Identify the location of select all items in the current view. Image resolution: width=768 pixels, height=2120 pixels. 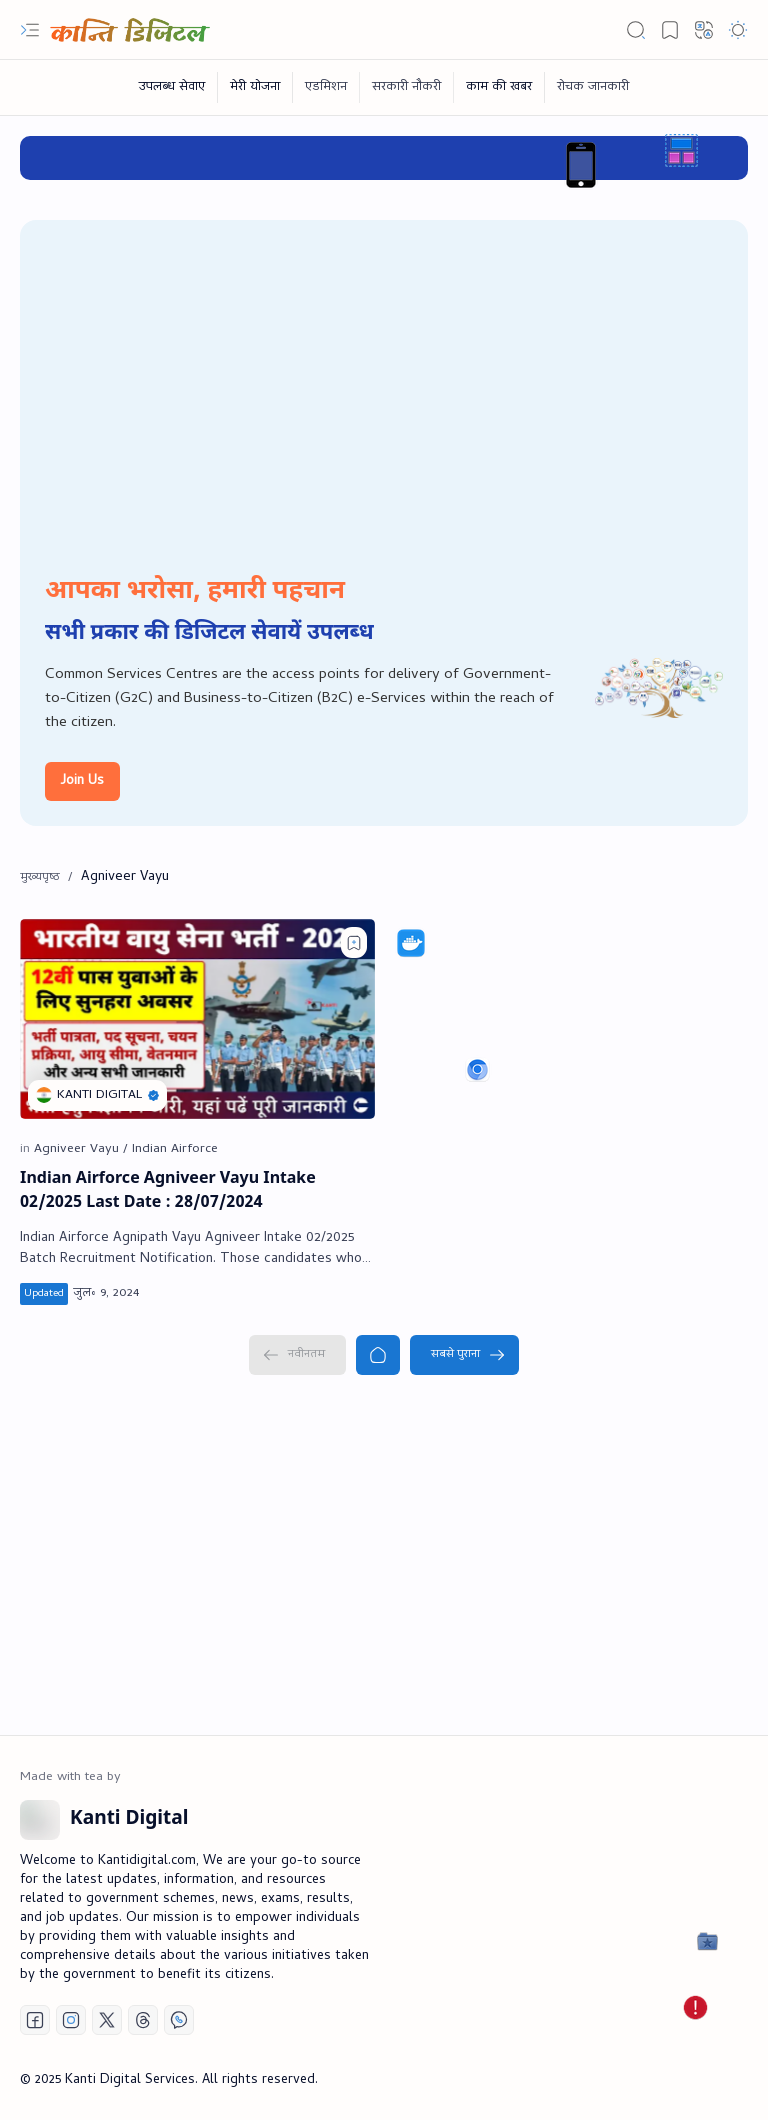
(681, 150).